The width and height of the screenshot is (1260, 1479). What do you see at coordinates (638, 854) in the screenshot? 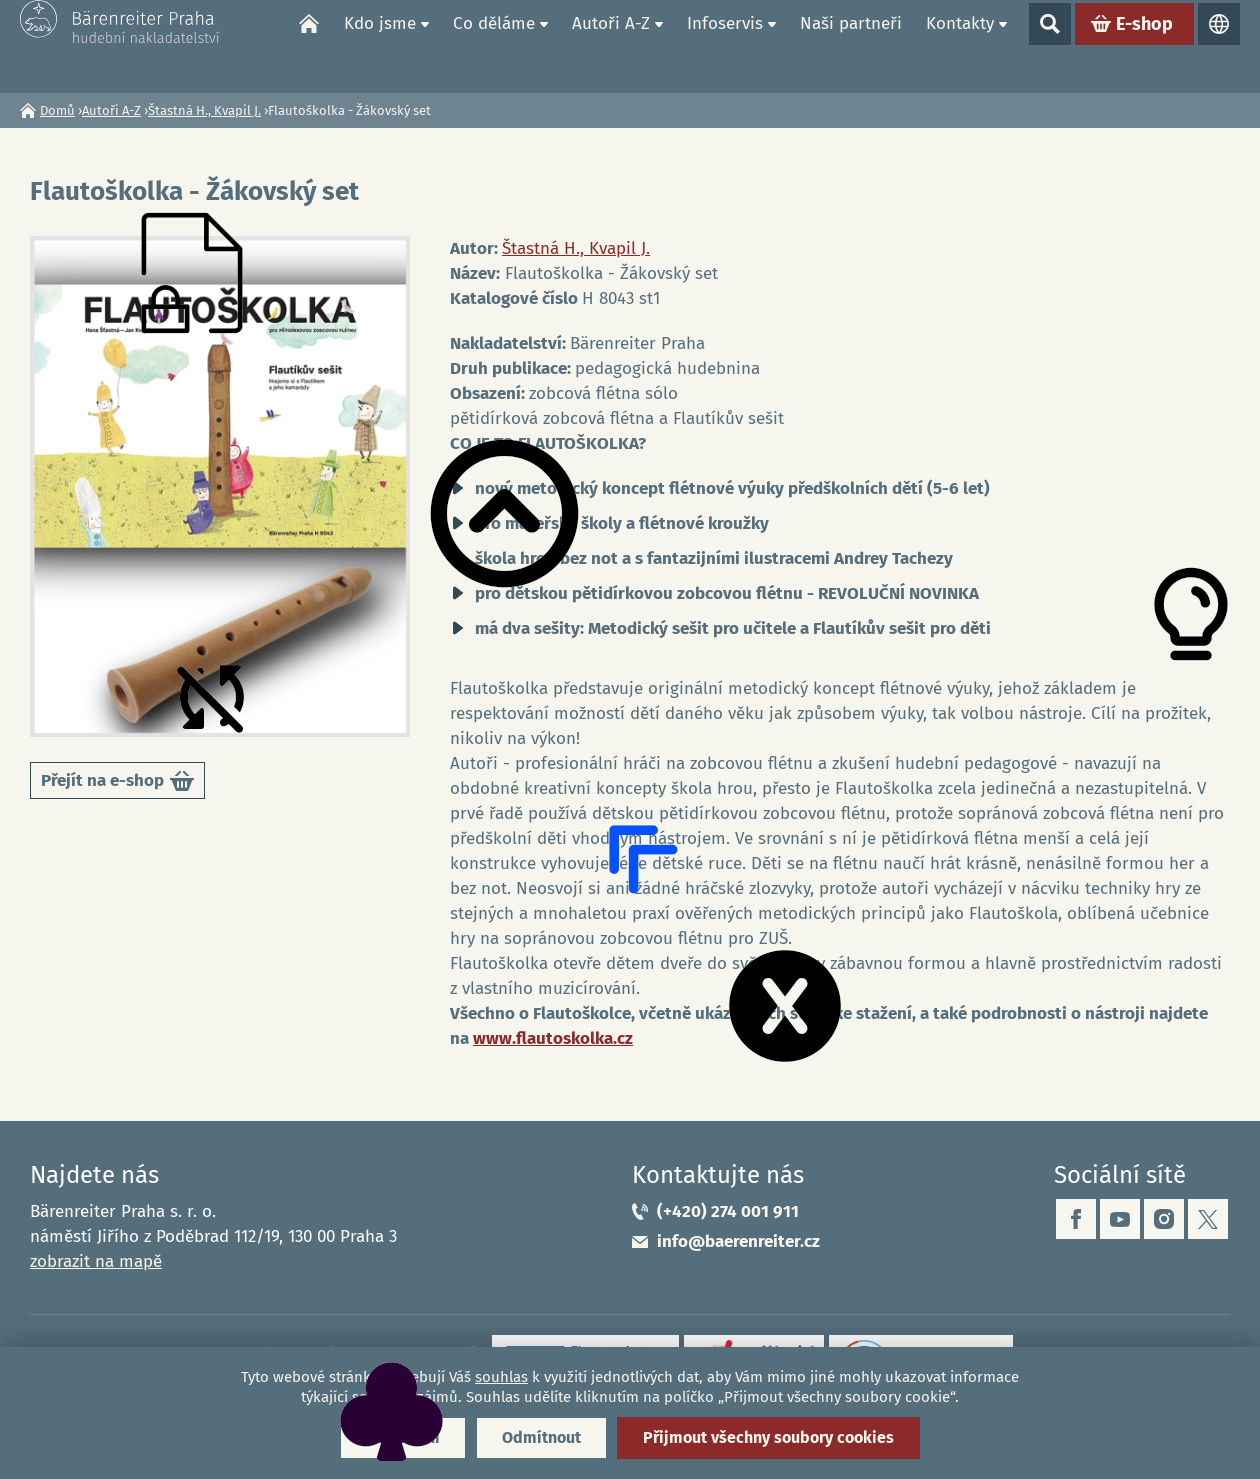
I see `navigate to top-left or home position` at bounding box center [638, 854].